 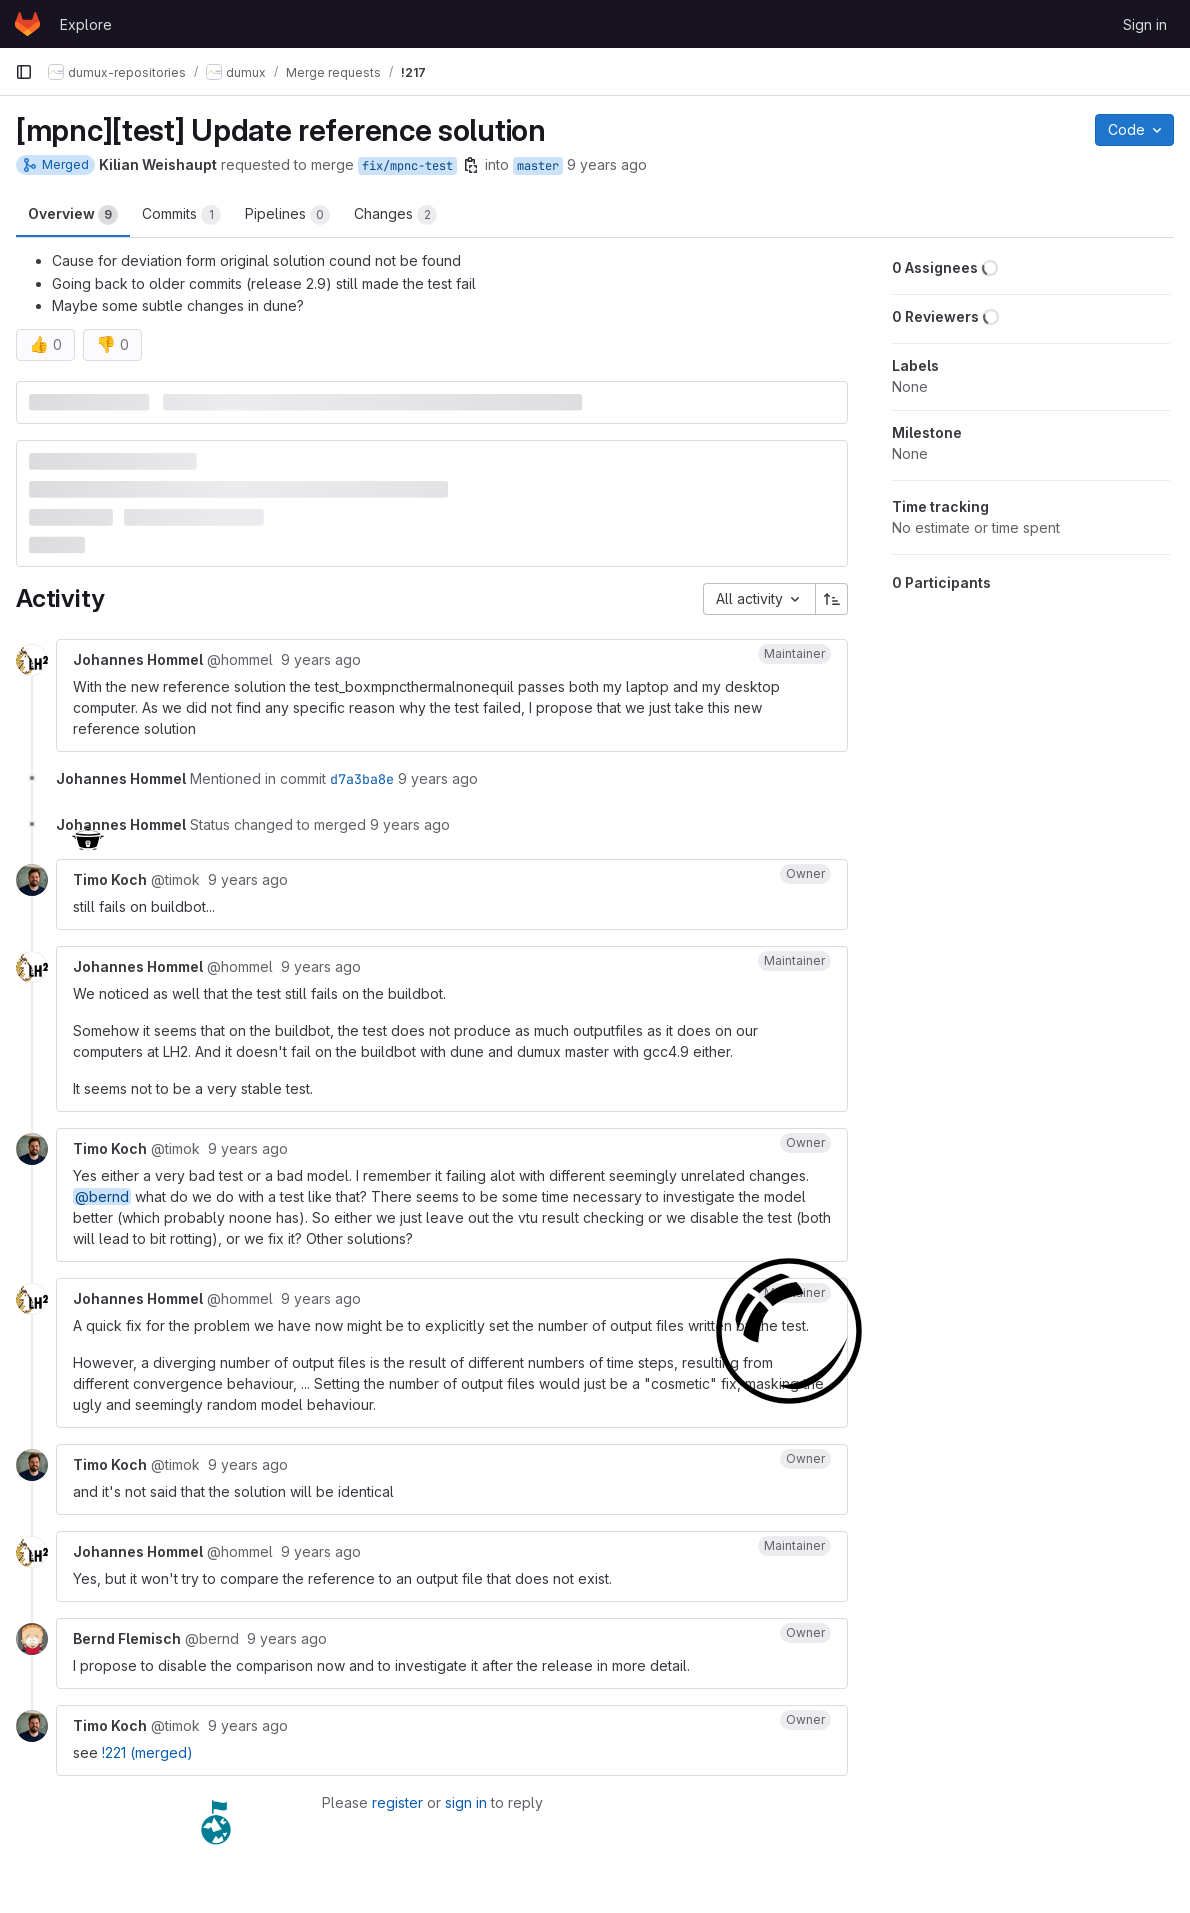 I want to click on conquer or claim a planet in a strategy game, so click(x=216, y=1822).